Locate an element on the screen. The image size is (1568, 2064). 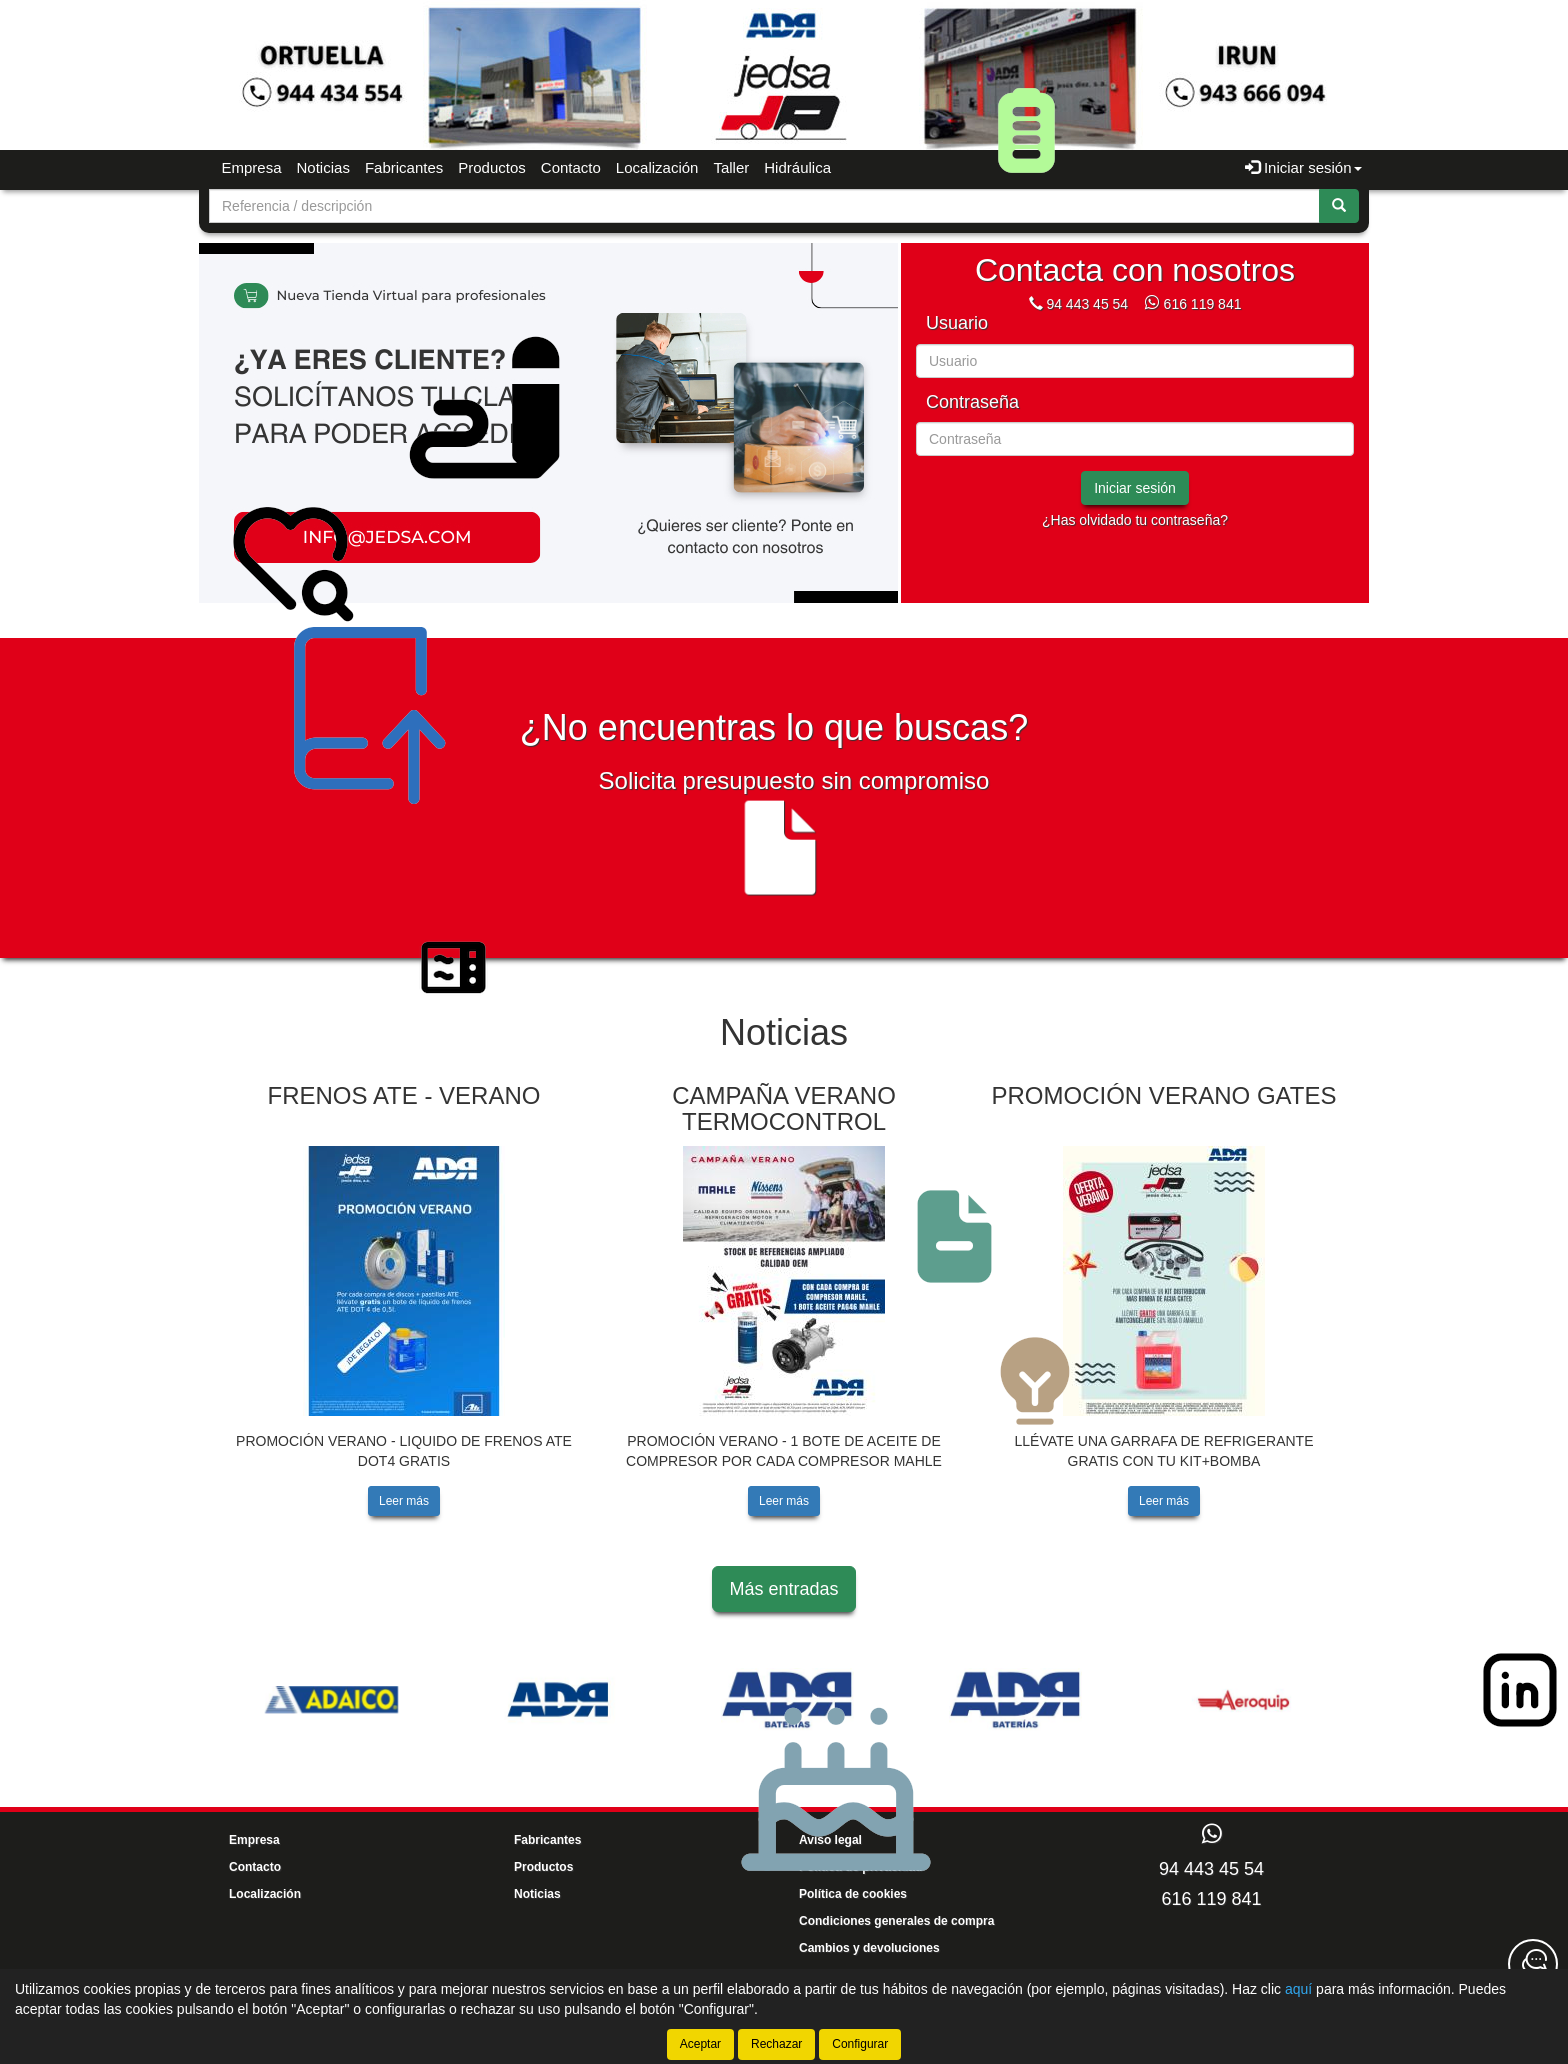
compose or write new content is located at coordinates (488, 415).